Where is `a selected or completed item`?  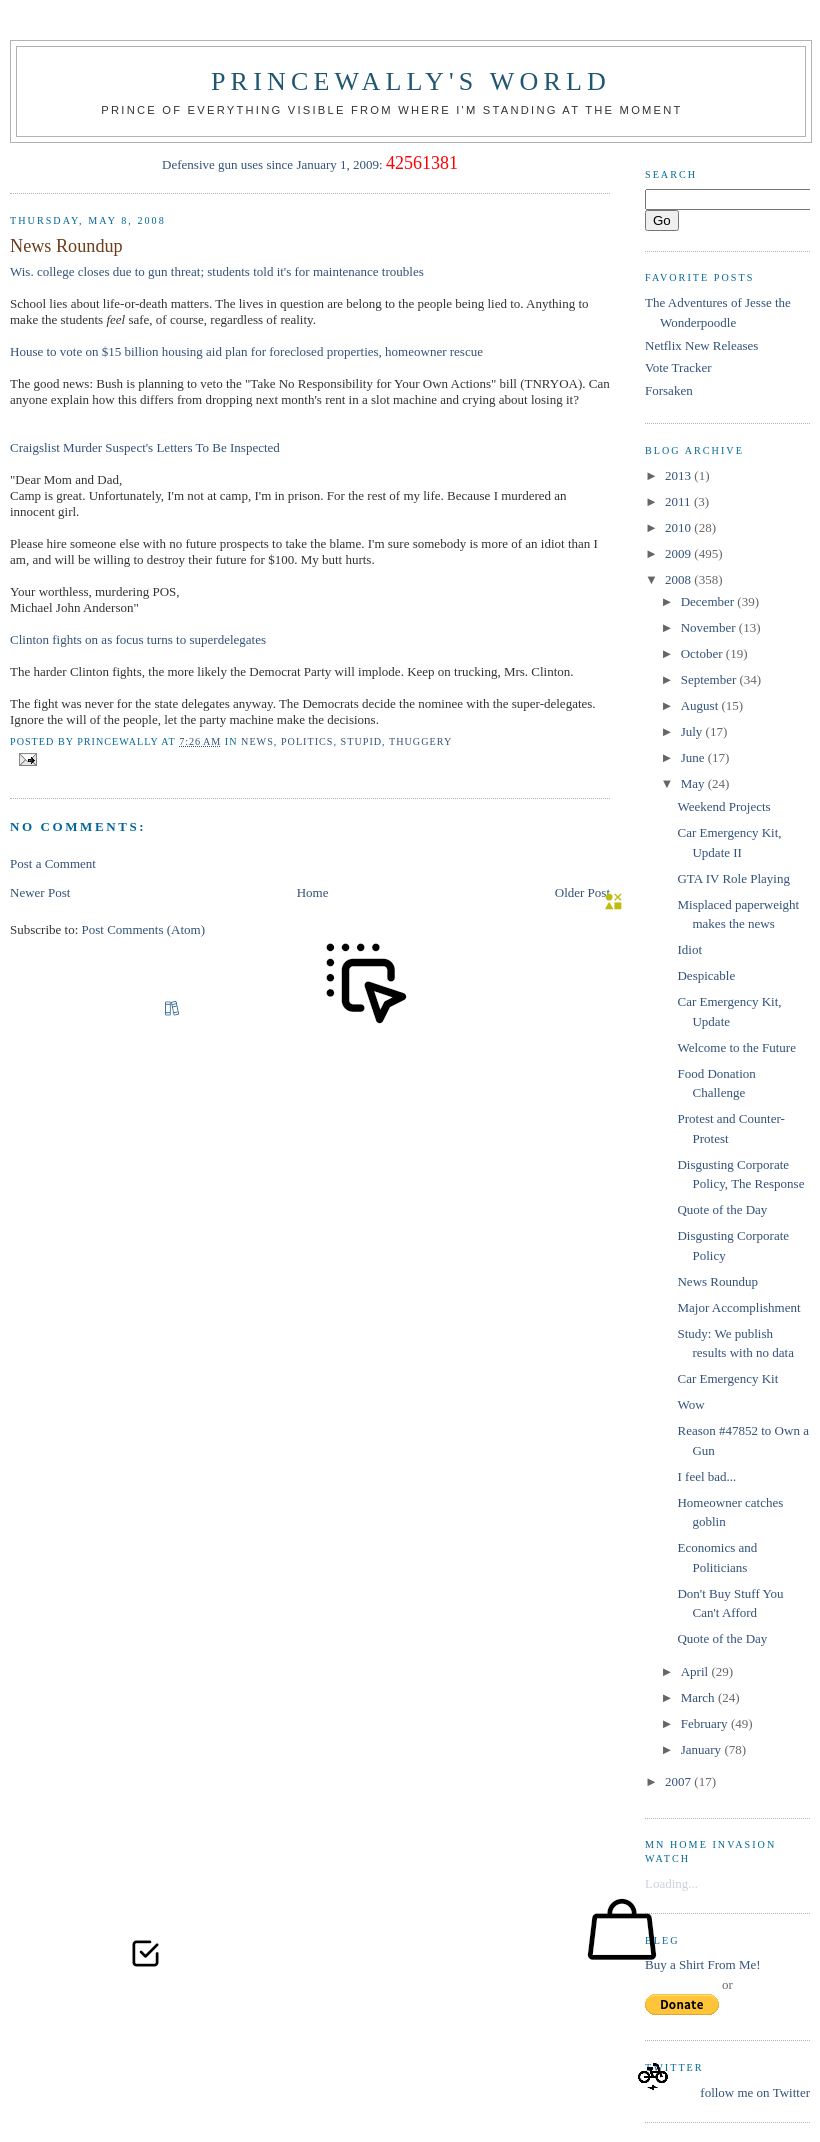 a selected or completed item is located at coordinates (145, 1953).